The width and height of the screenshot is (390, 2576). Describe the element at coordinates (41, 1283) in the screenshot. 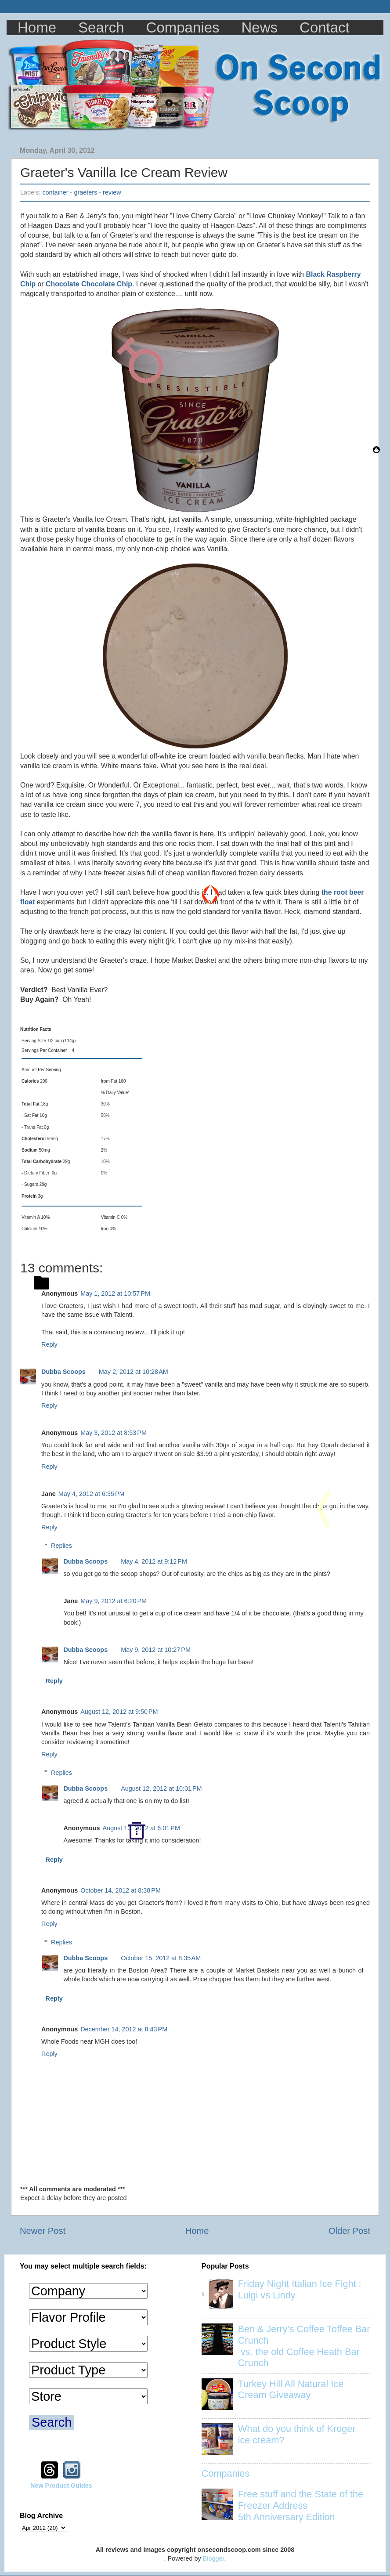

I see `open file folder` at that location.